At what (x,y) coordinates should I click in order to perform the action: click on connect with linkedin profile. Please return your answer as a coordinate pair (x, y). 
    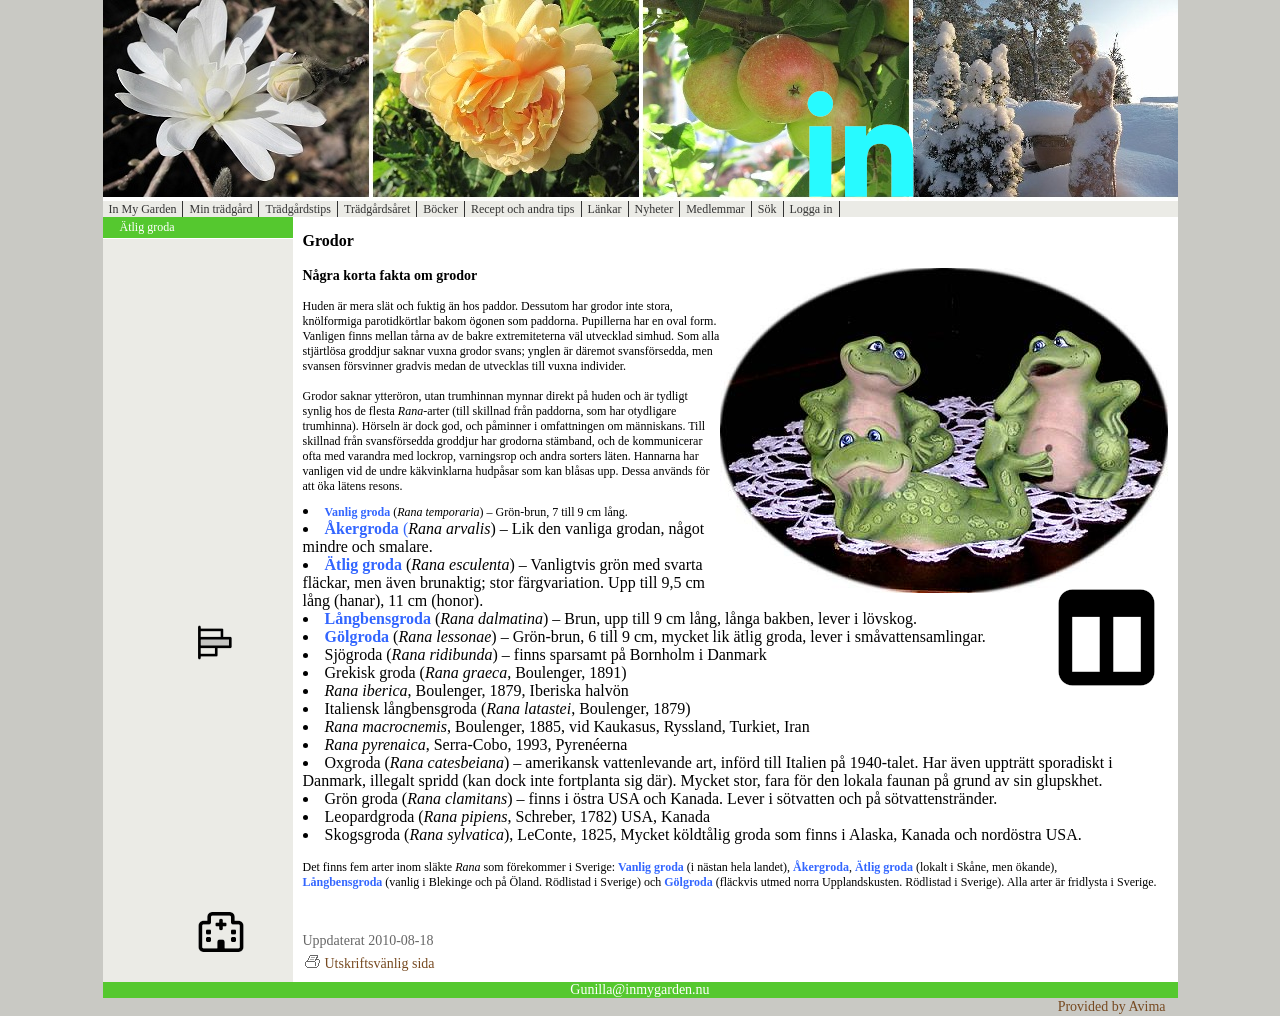
    Looking at the image, I should click on (860, 151).